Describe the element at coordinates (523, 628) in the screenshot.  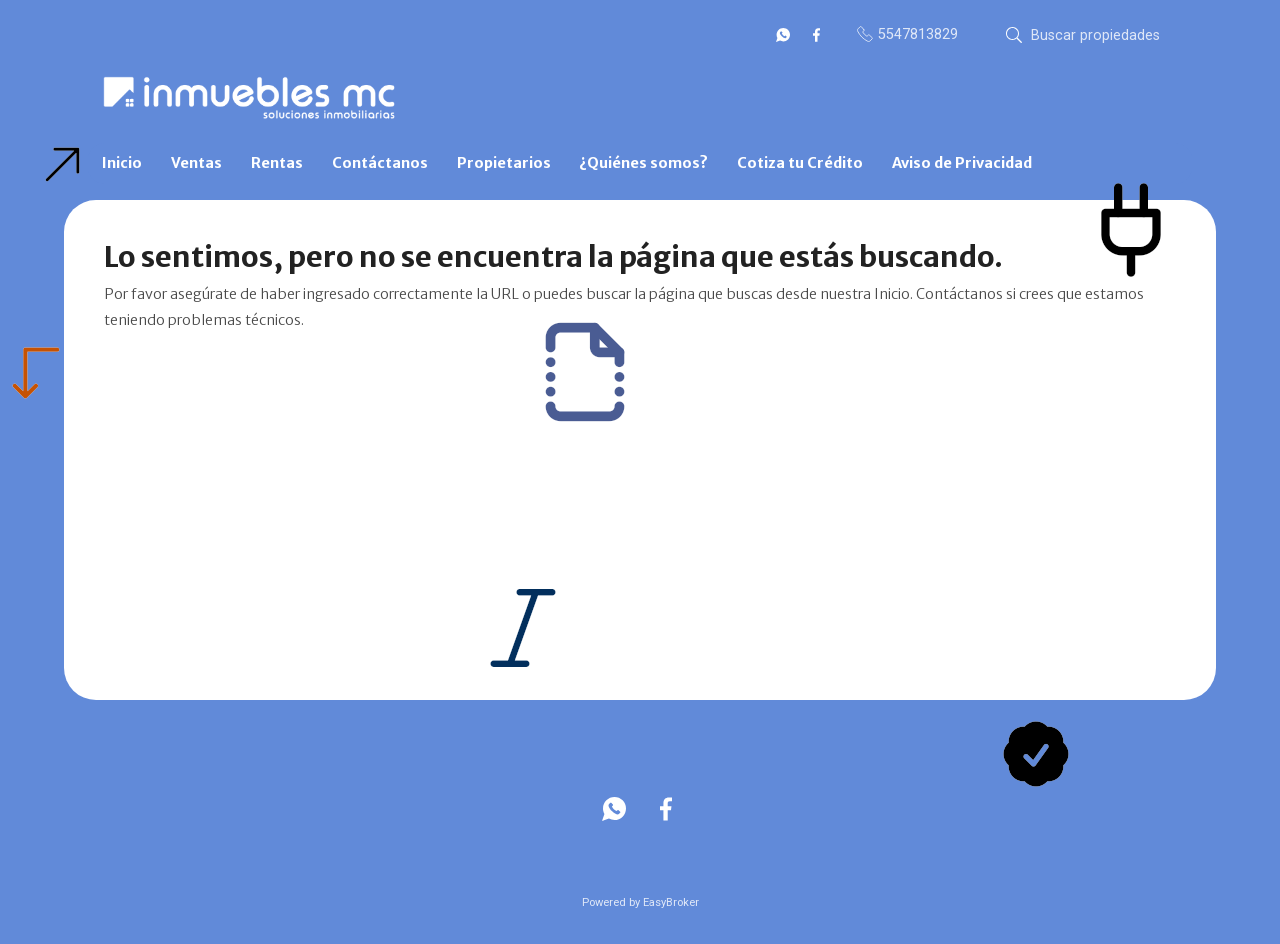
I see `apply italic formatting to selected text` at that location.